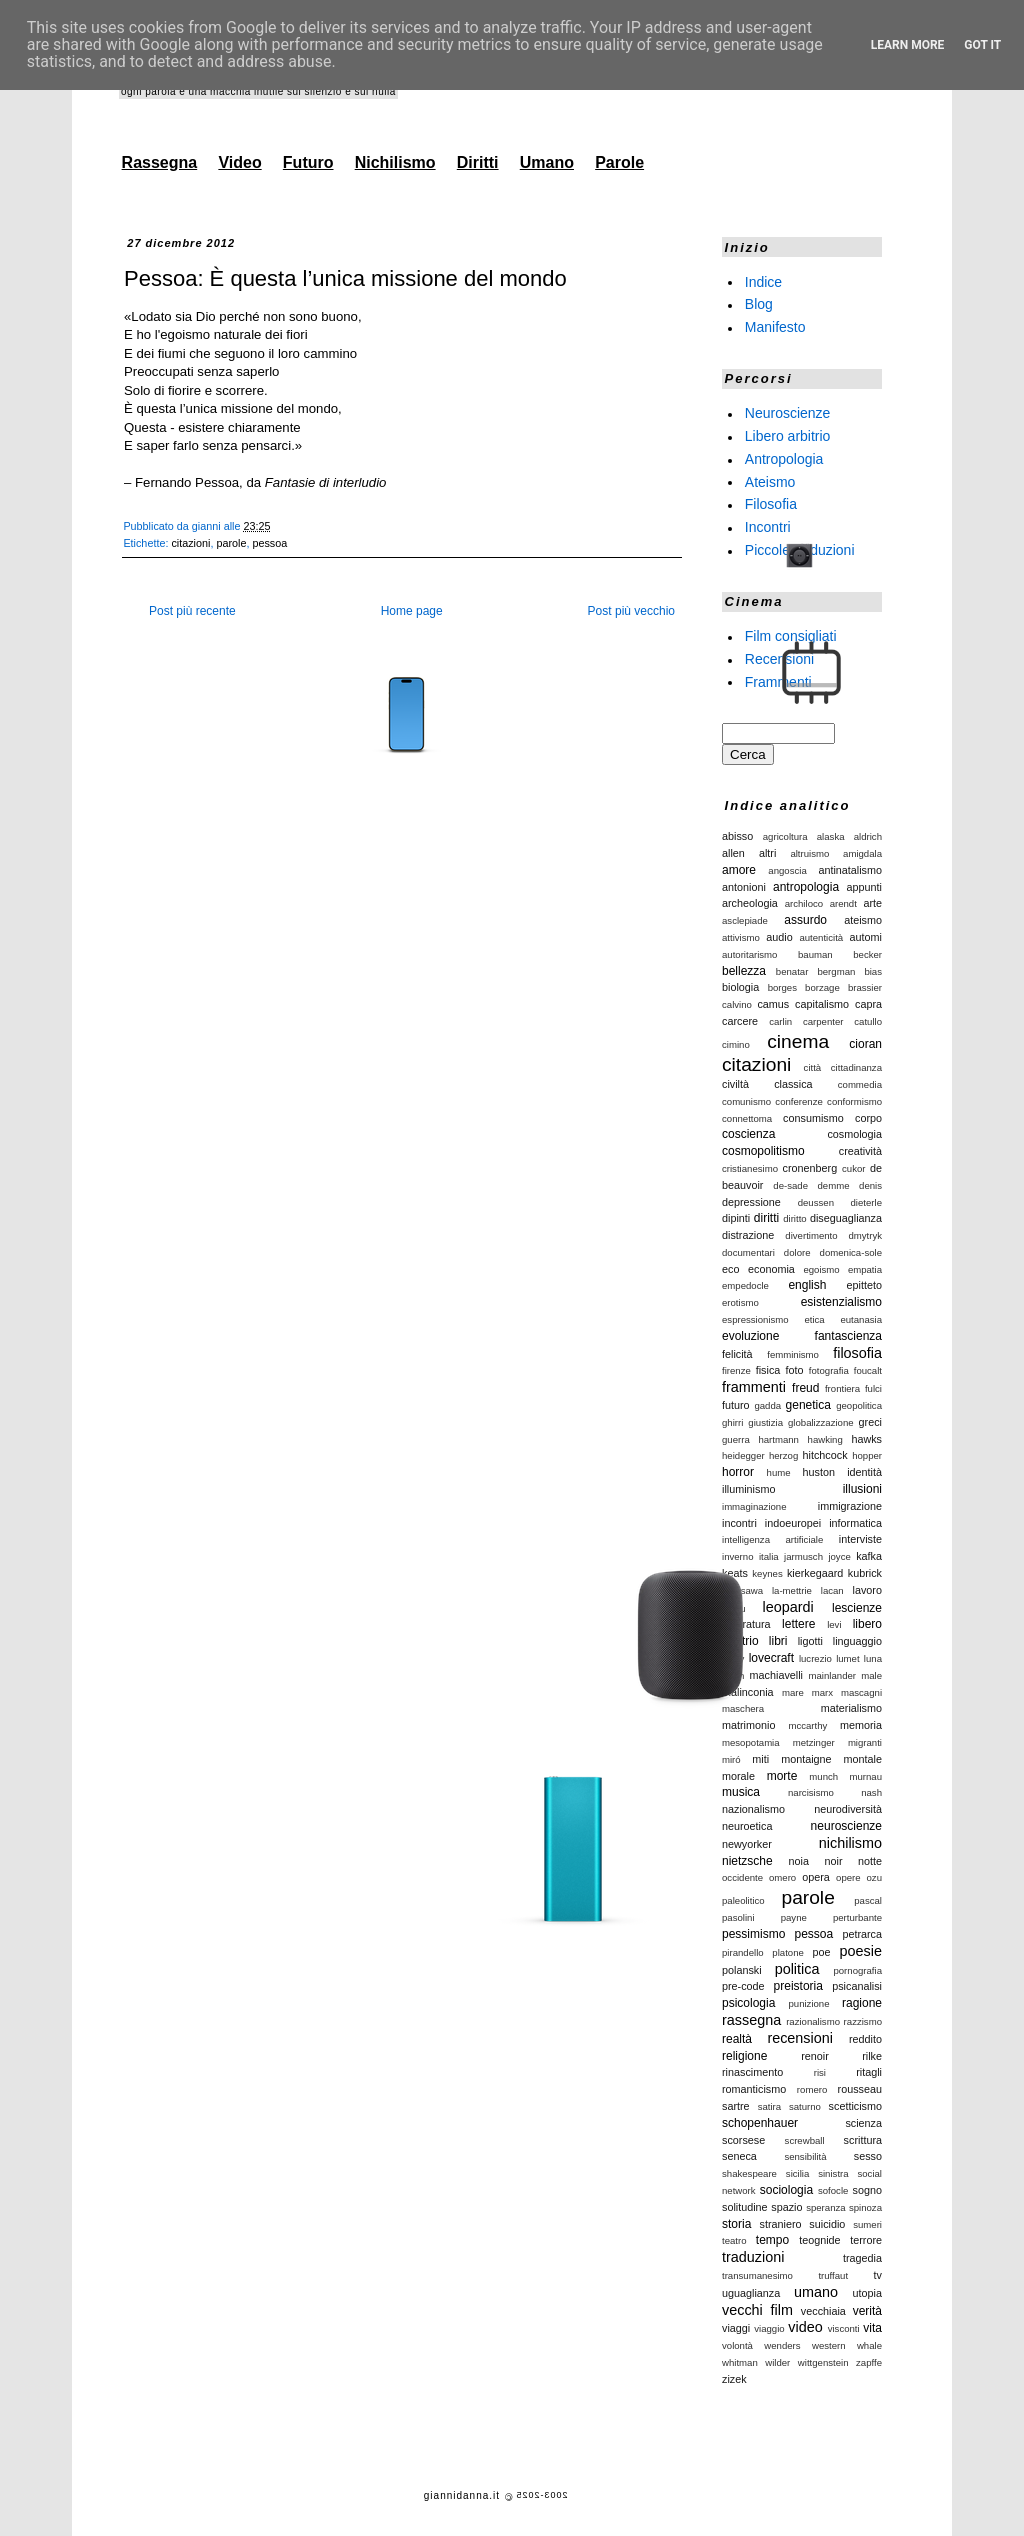  Describe the element at coordinates (573, 1852) in the screenshot. I see `iPod nano device connected` at that location.